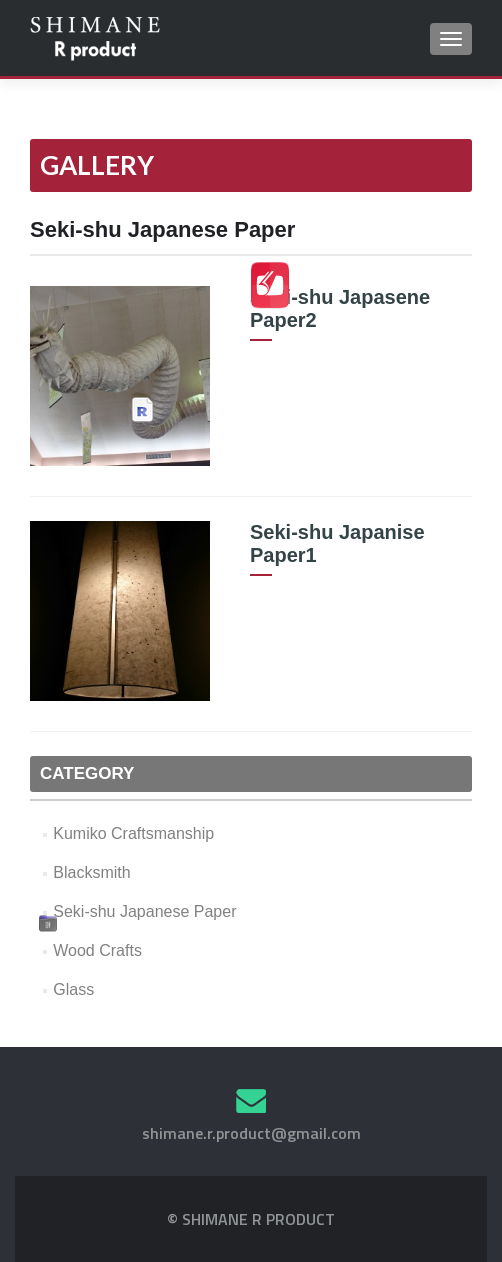 This screenshot has height=1262, width=502. Describe the element at coordinates (142, 409) in the screenshot. I see `an R programming language source file` at that location.